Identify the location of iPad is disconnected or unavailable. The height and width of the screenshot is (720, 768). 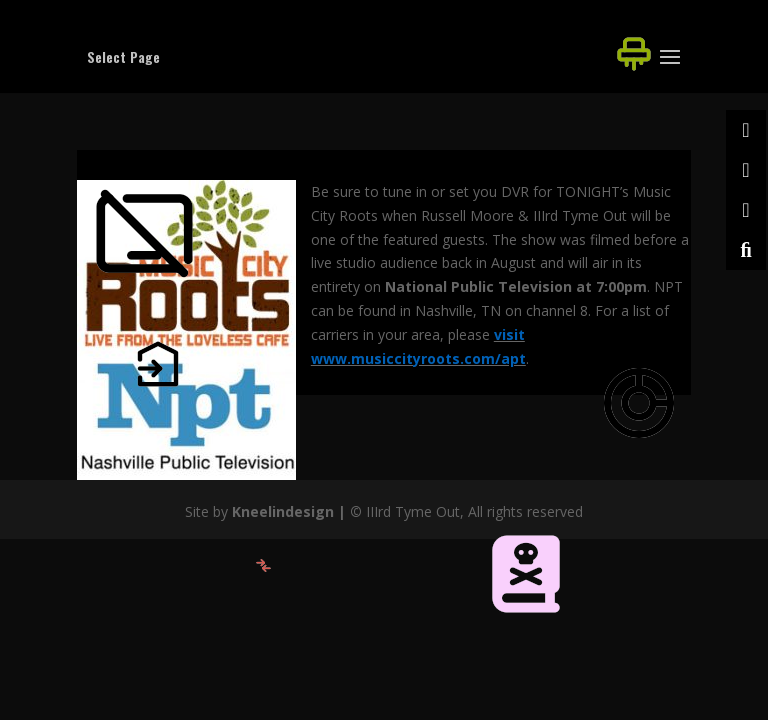
(144, 233).